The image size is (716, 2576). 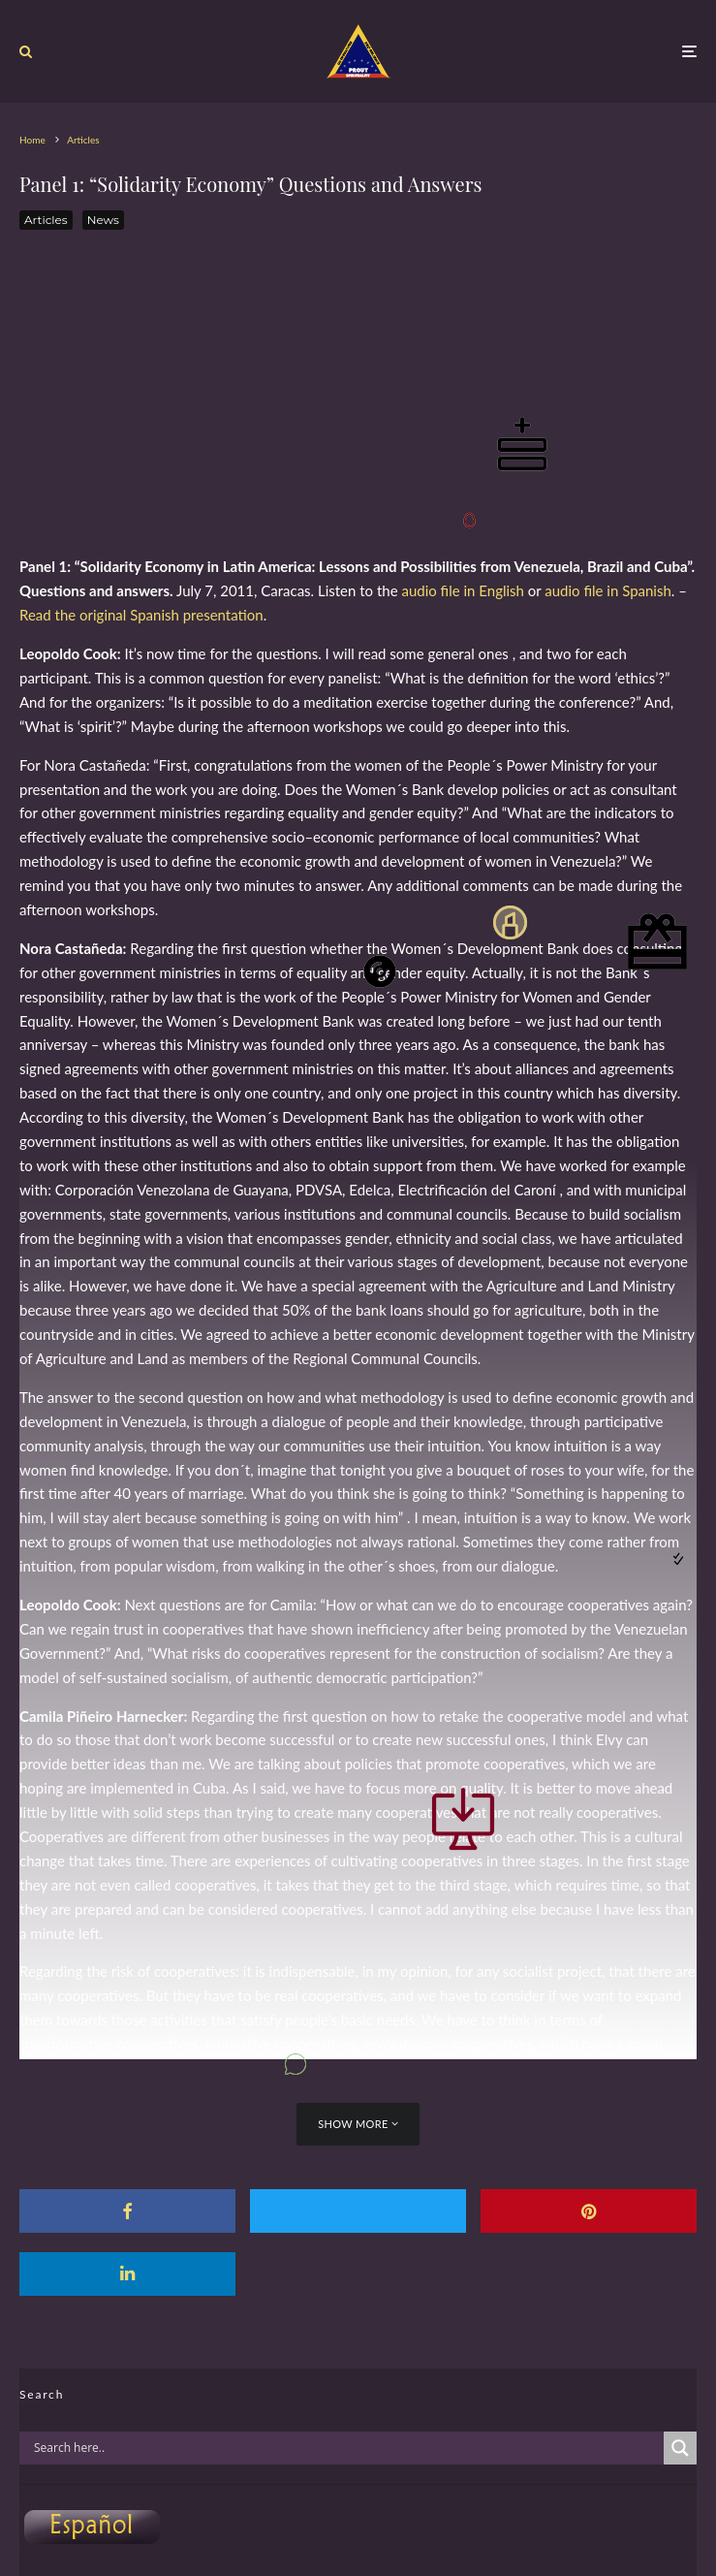 What do you see at coordinates (657, 942) in the screenshot?
I see `view or redeem a gift card` at bounding box center [657, 942].